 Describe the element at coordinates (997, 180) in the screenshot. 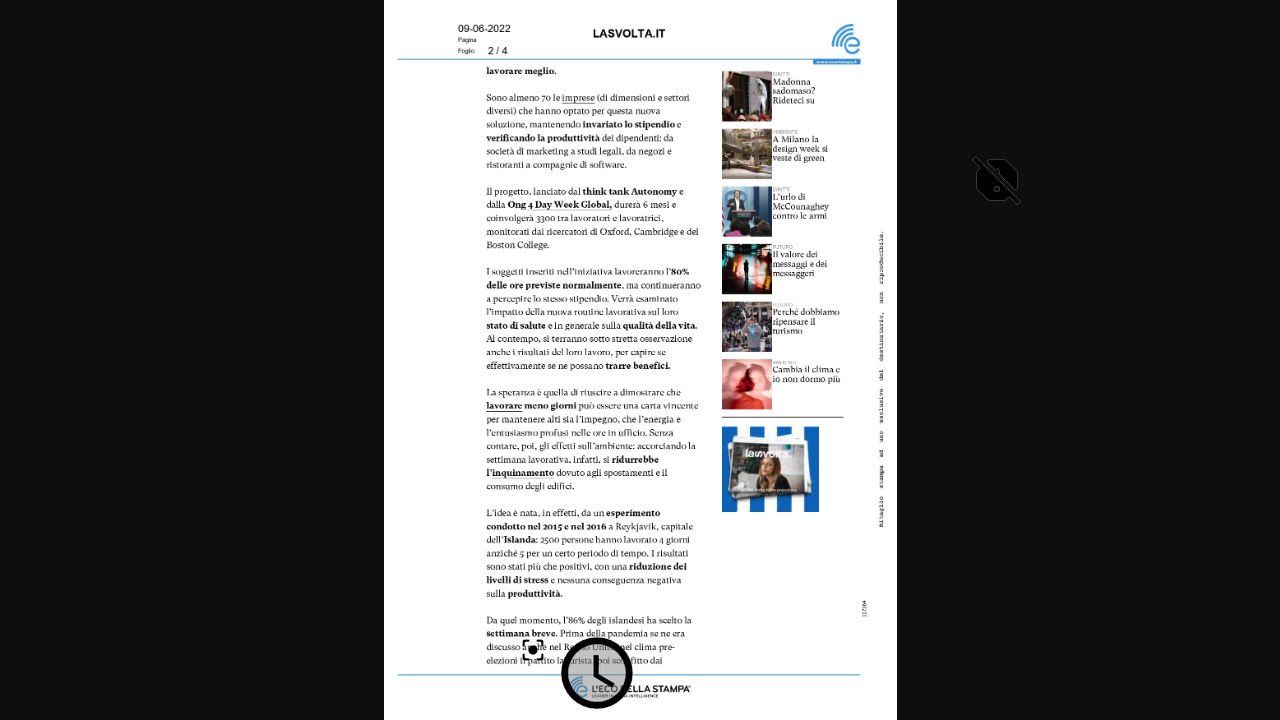

I see `disable or turn off reporting` at that location.